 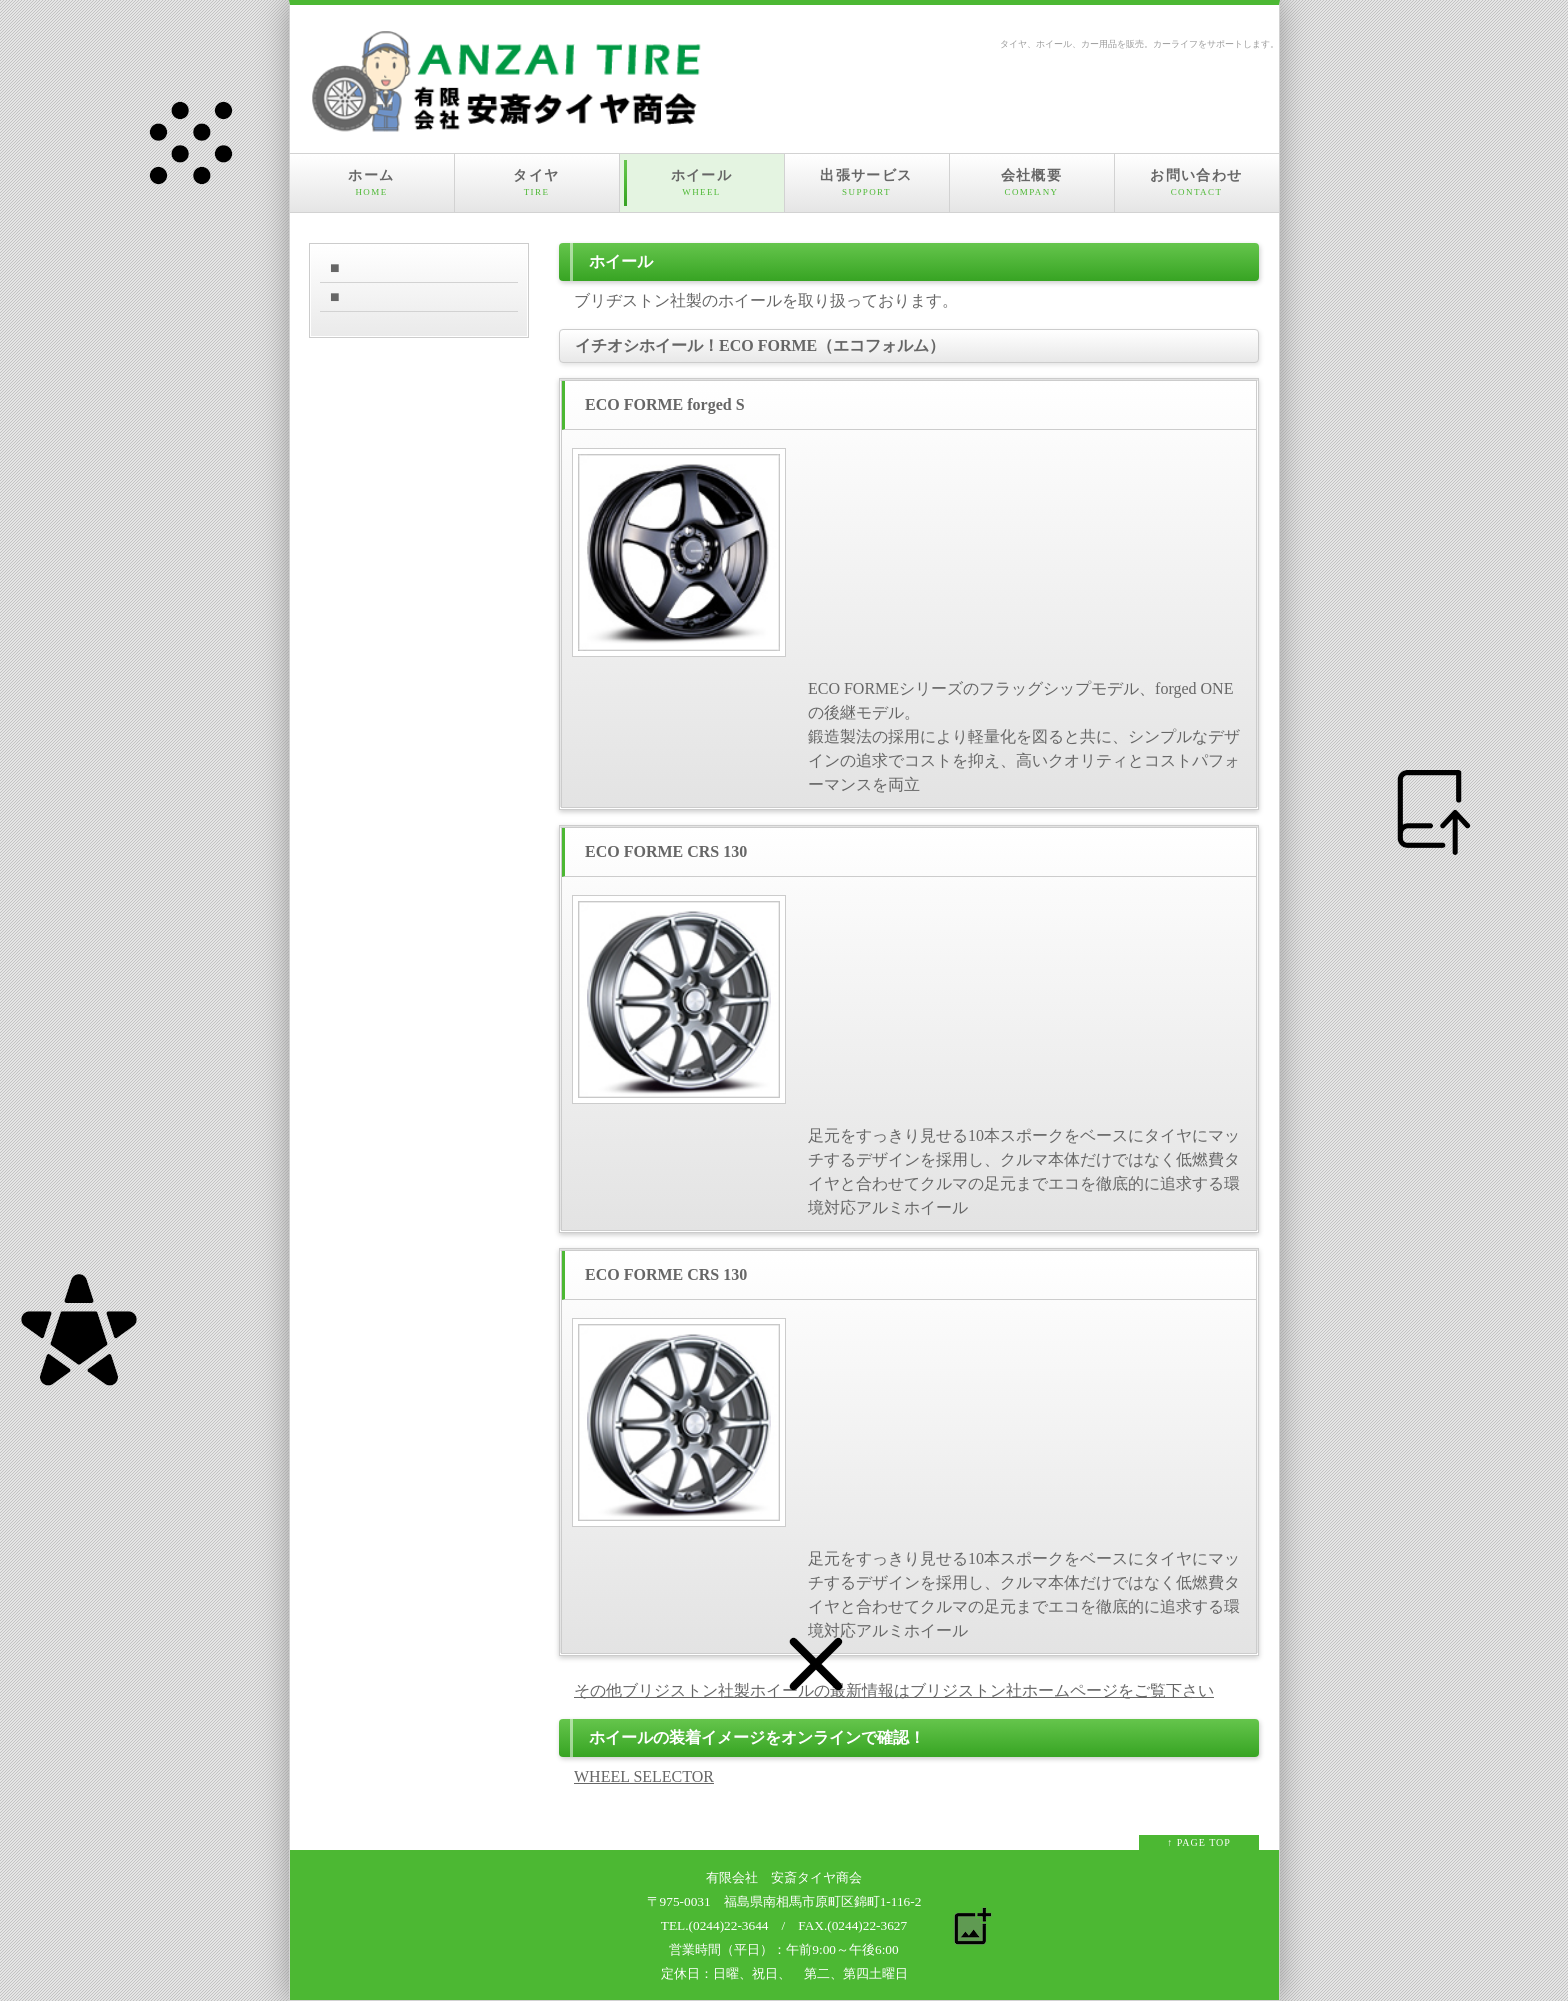 What do you see at coordinates (79, 1336) in the screenshot?
I see `indicates occult or mystical category` at bounding box center [79, 1336].